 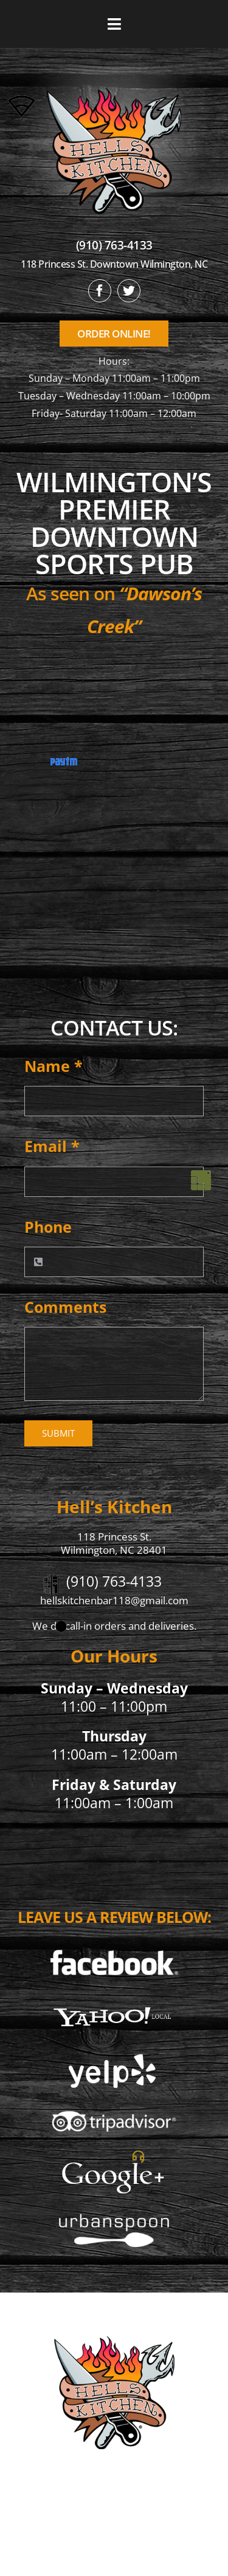 I want to click on visit PCGamingWiki website, so click(x=51, y=1585).